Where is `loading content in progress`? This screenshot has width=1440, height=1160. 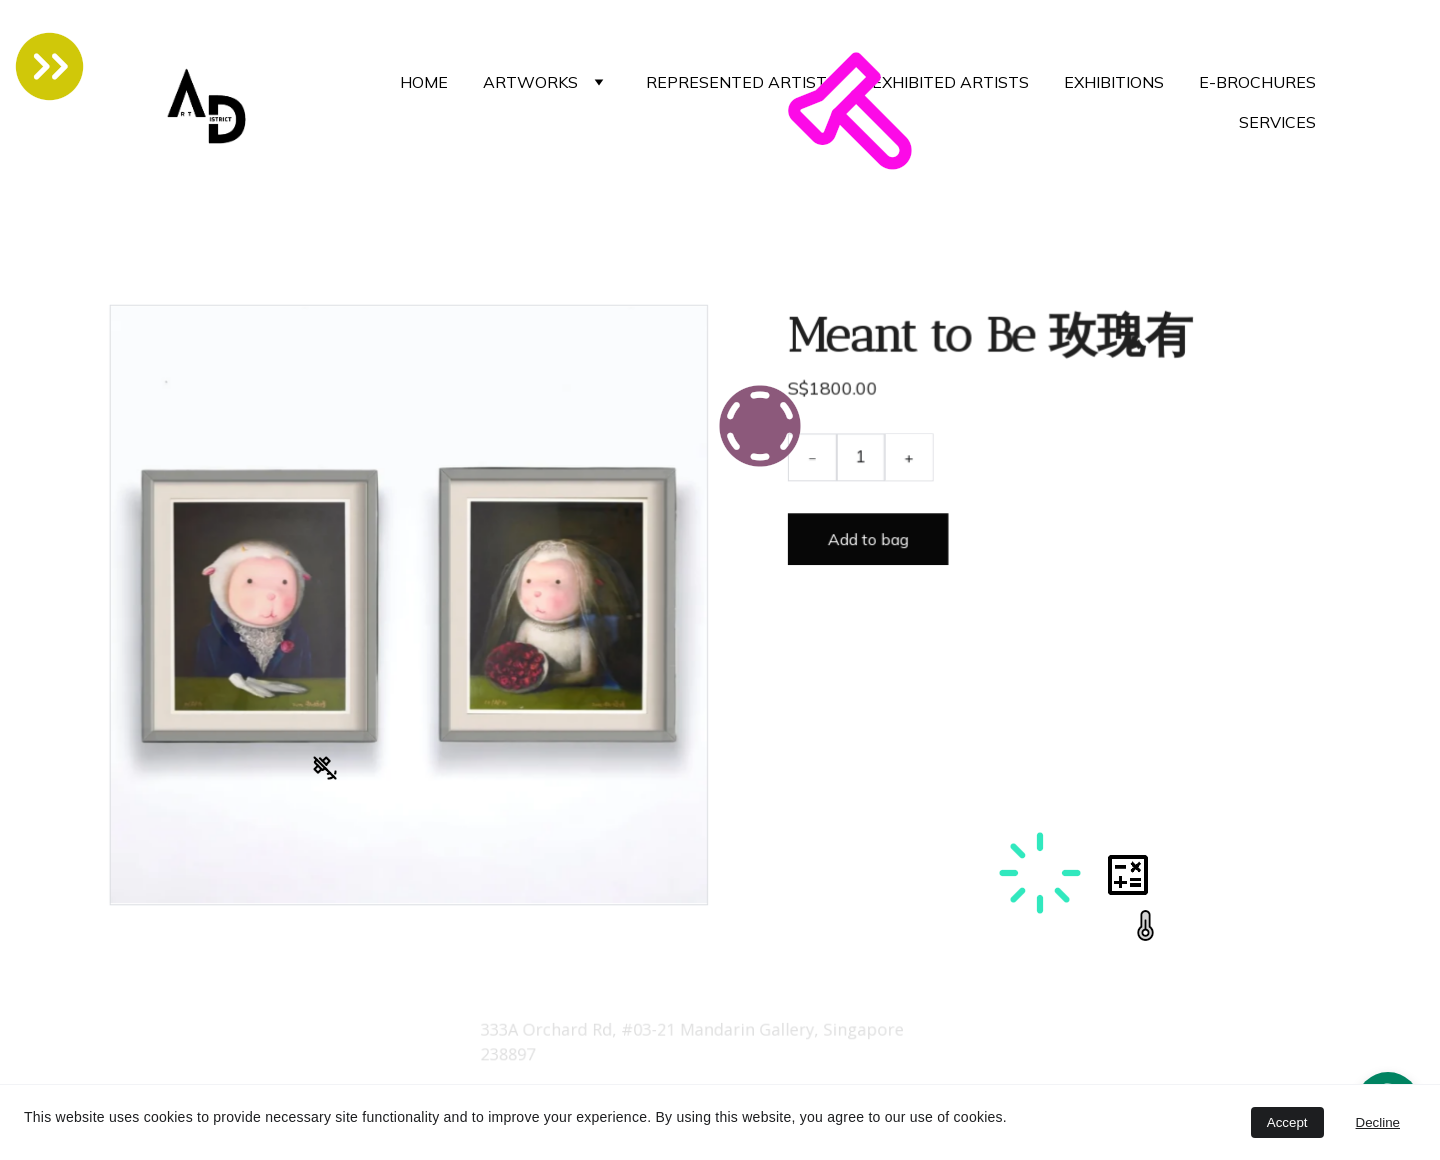
loading content in progress is located at coordinates (1040, 873).